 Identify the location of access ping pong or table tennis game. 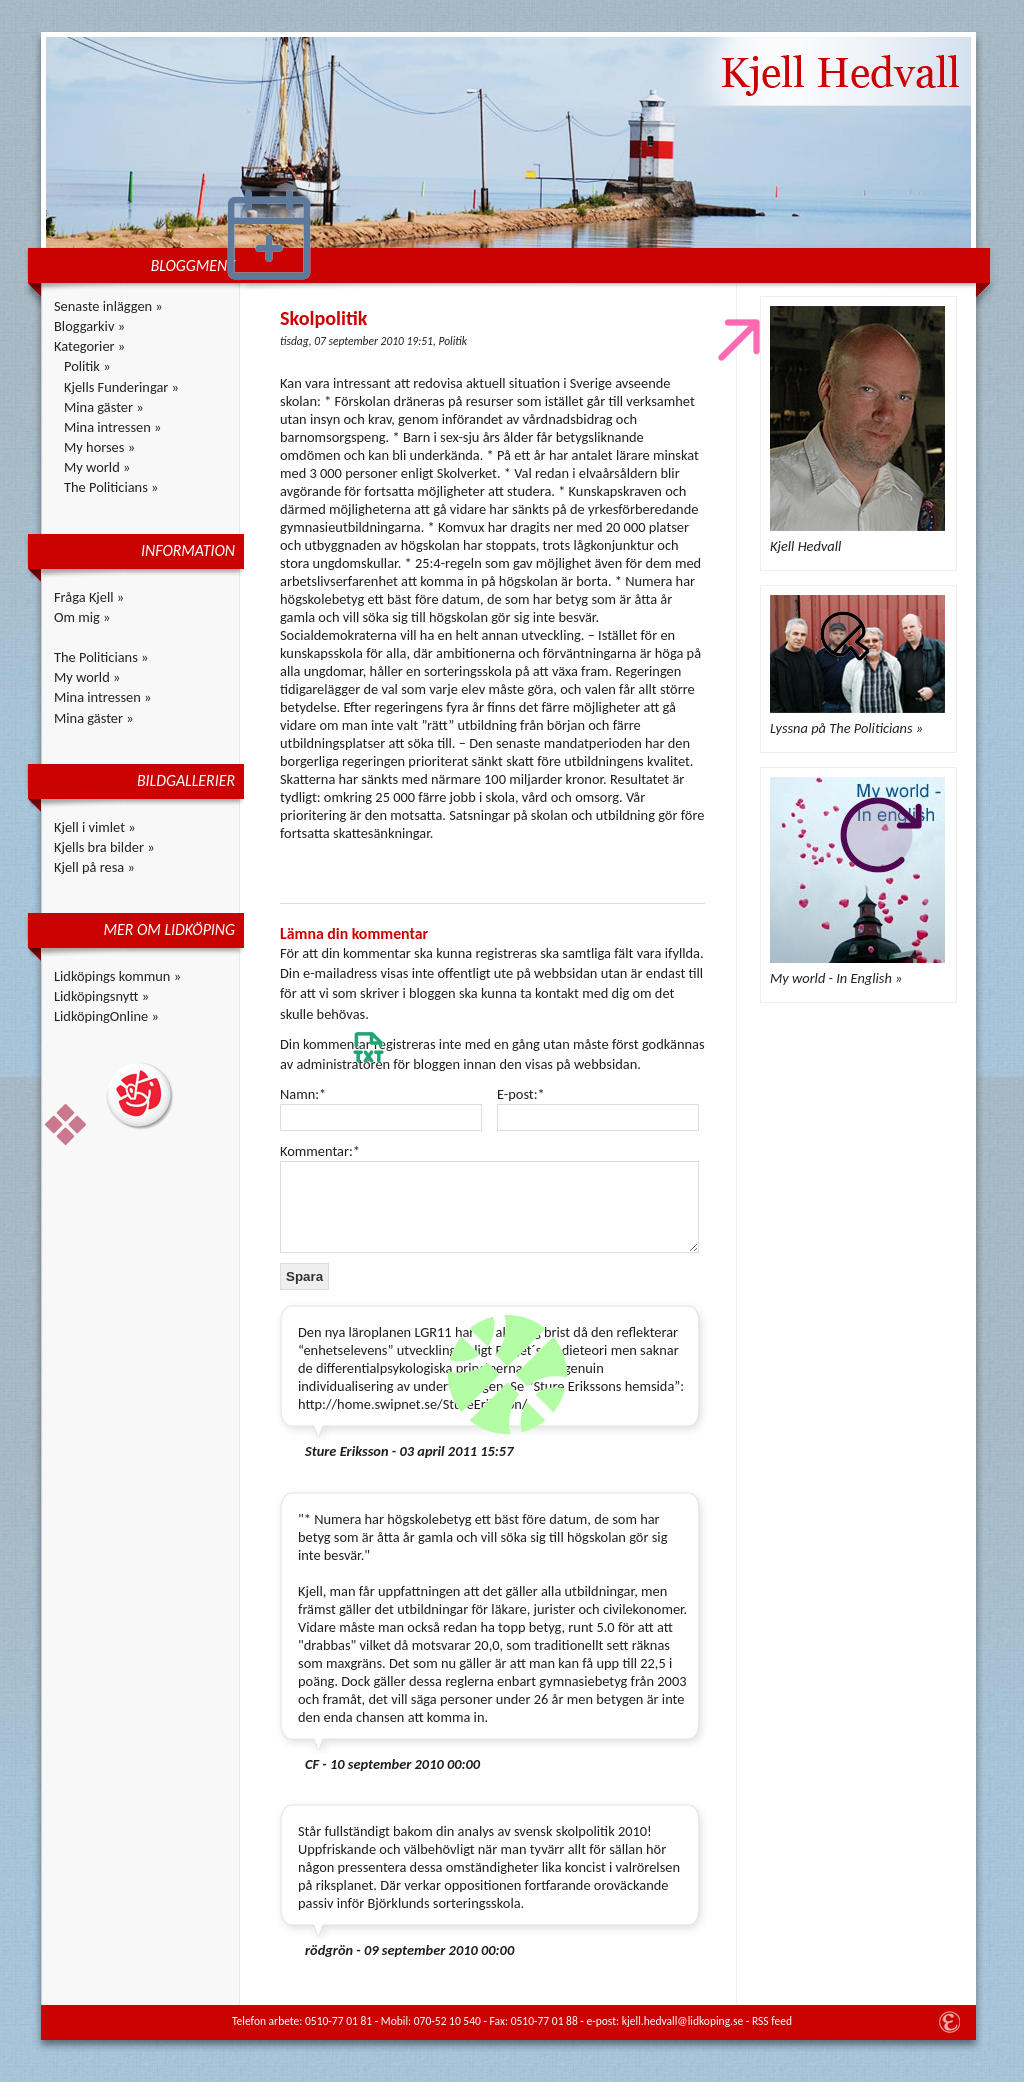
(844, 635).